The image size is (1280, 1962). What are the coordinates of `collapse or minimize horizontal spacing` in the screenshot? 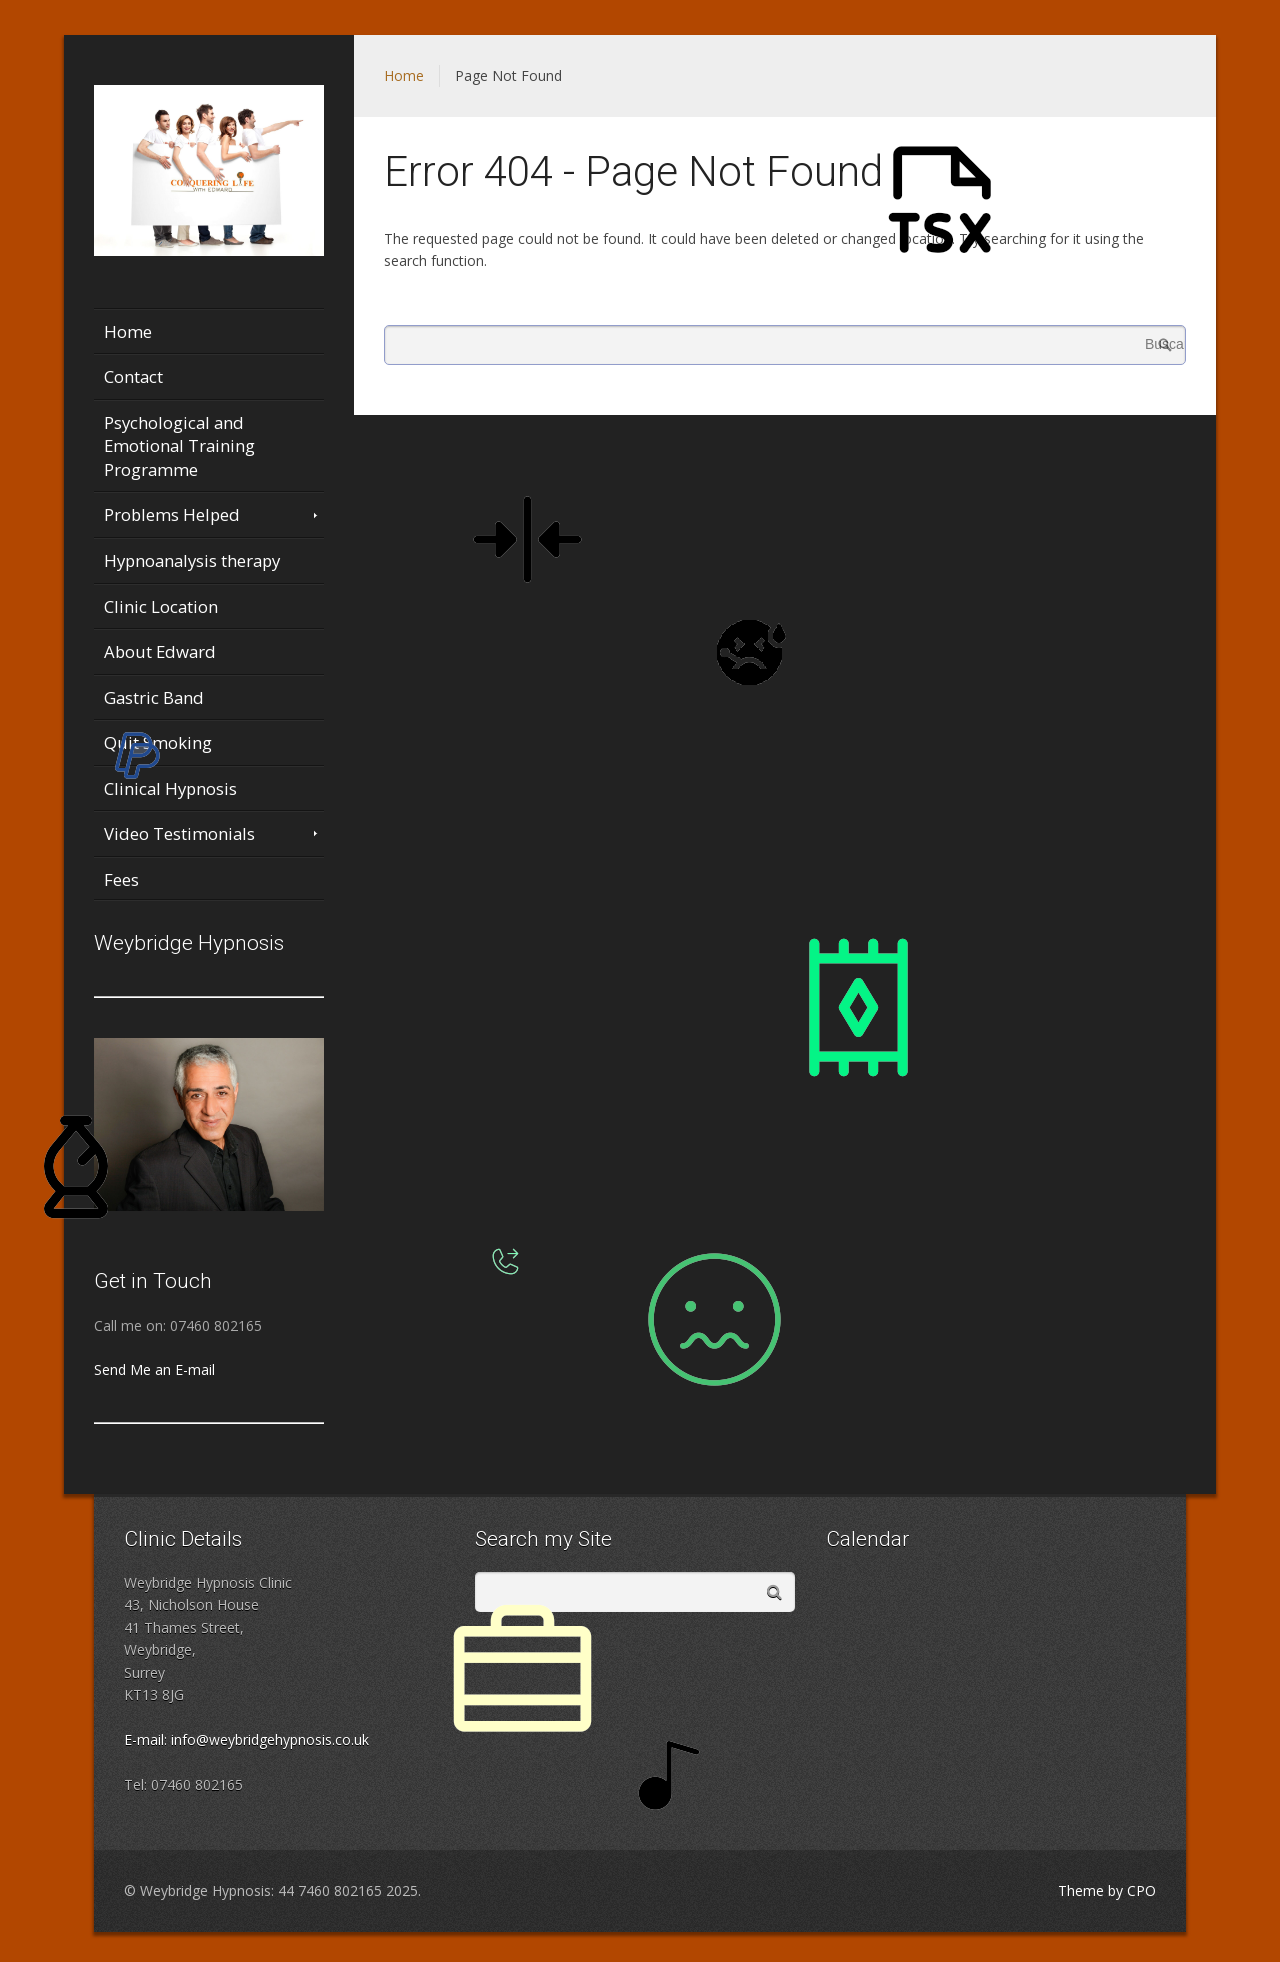 It's located at (527, 539).